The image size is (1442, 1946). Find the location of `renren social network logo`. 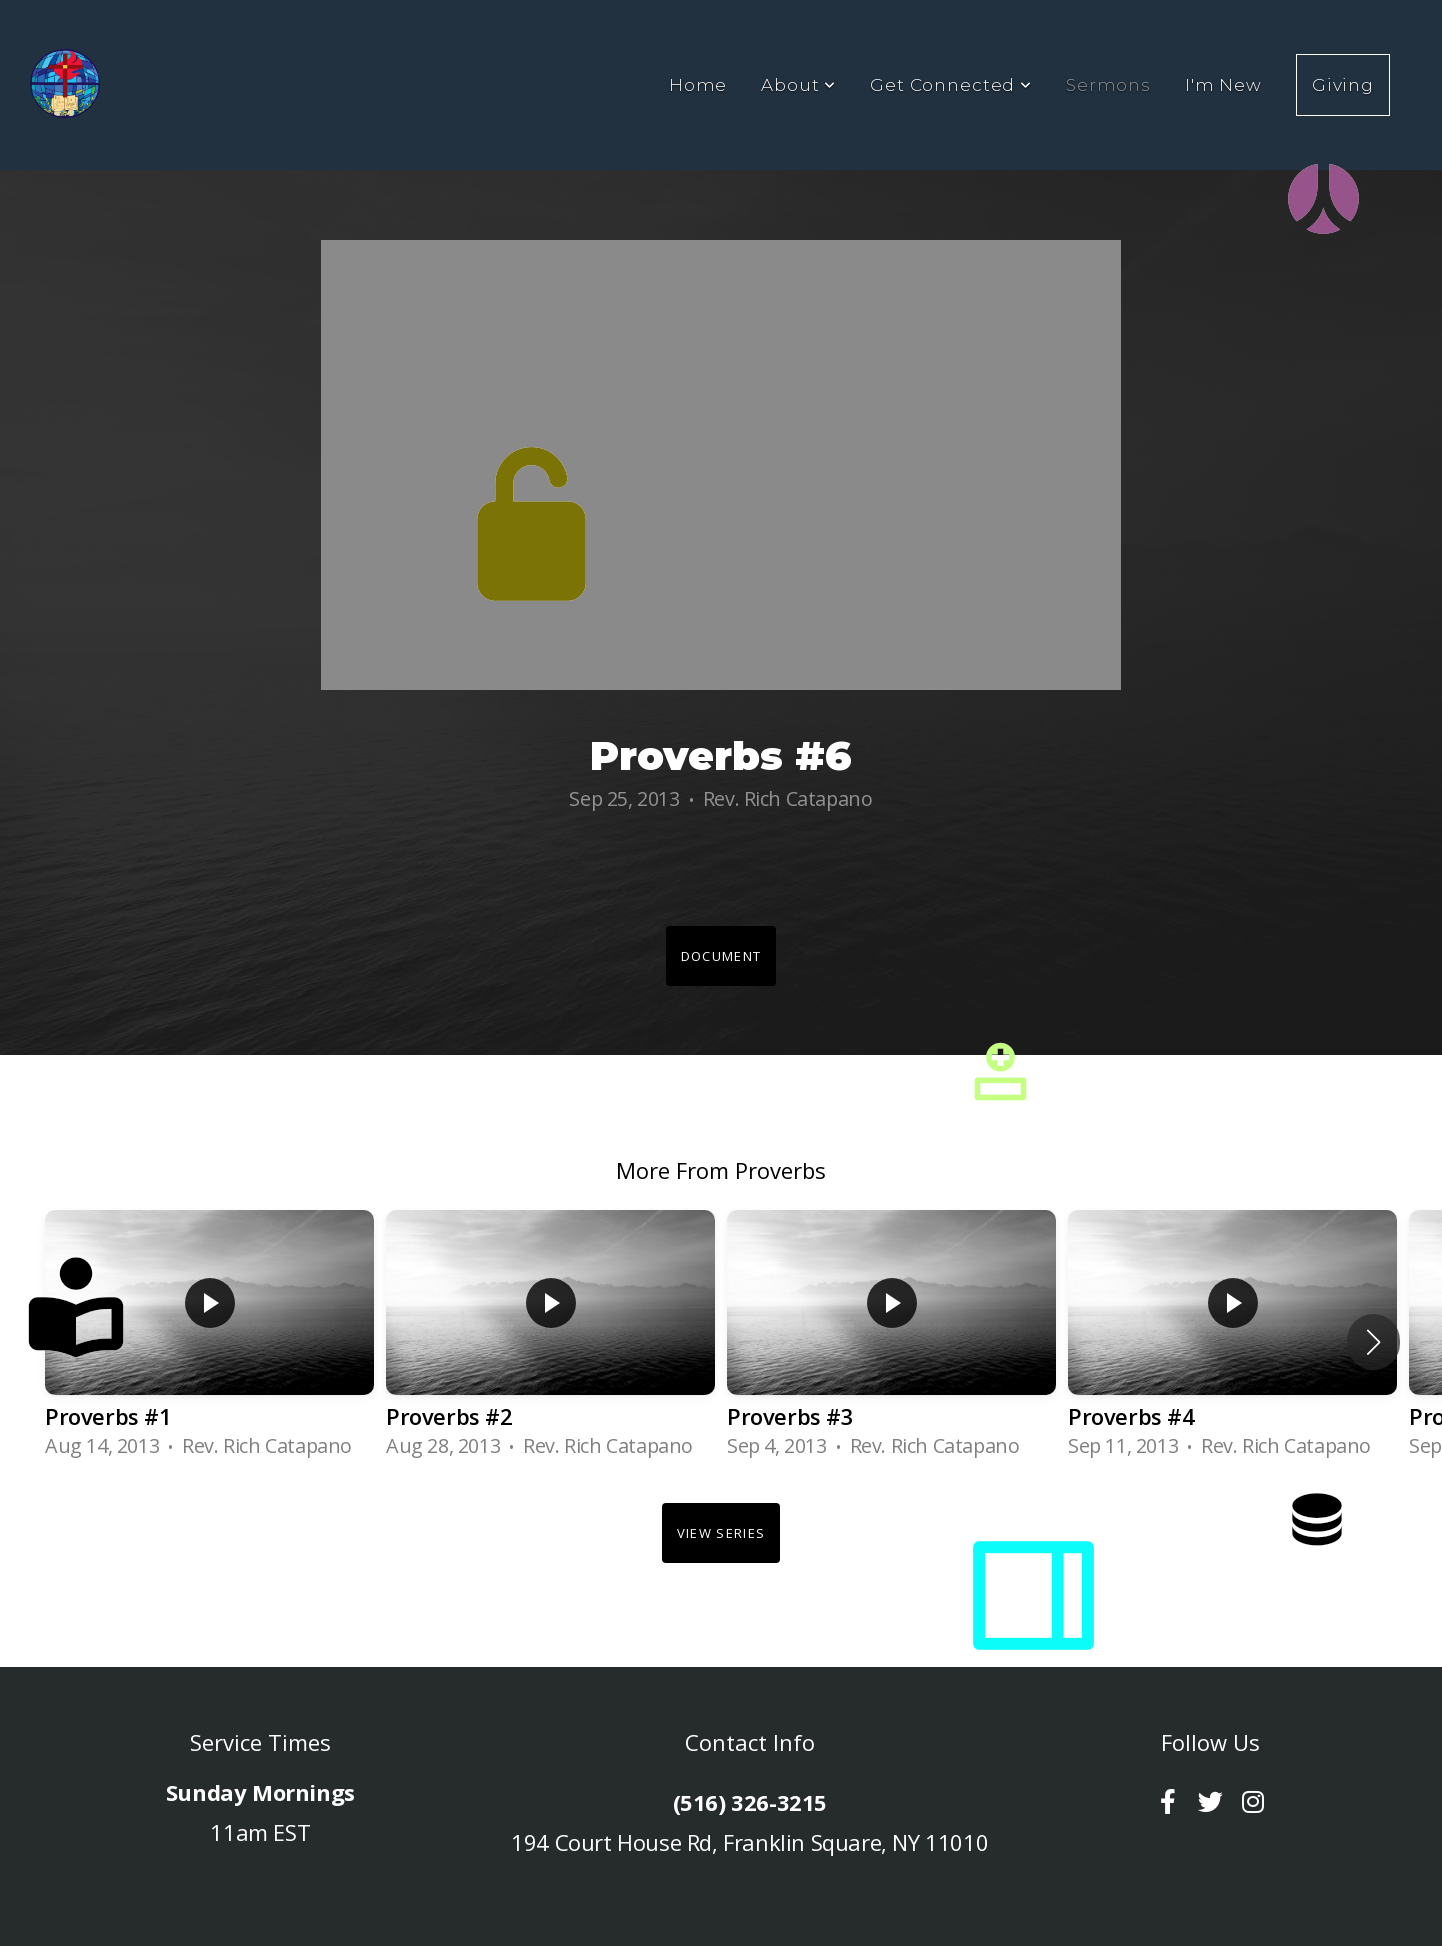

renren social network logo is located at coordinates (1323, 198).